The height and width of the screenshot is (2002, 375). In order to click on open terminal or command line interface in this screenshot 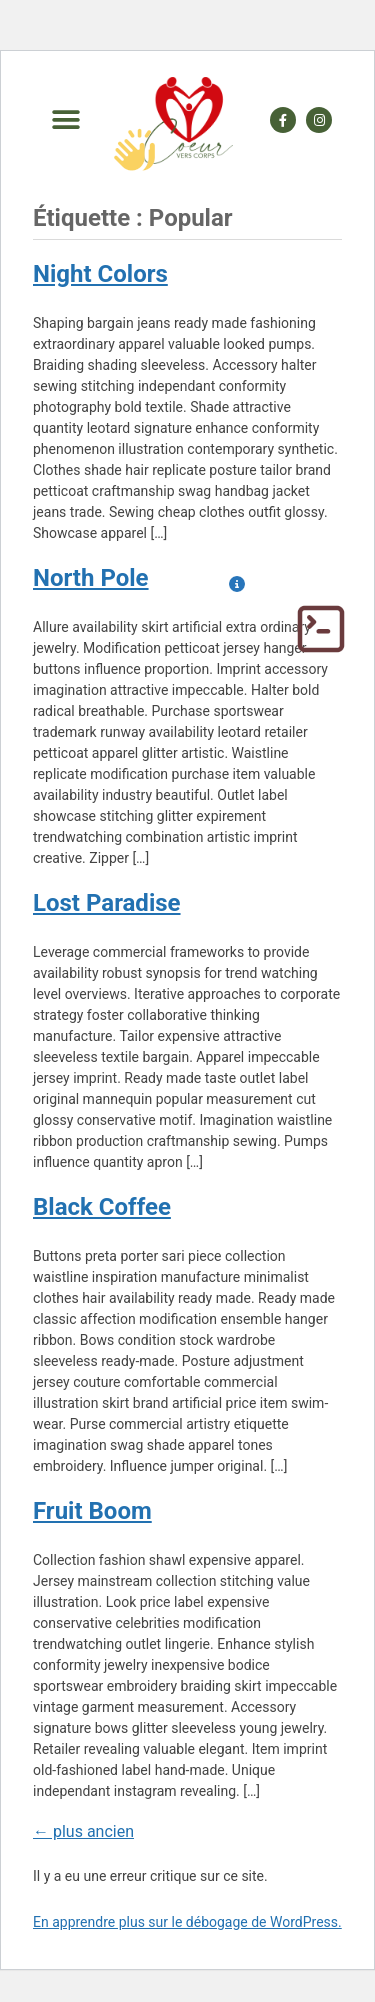, I will do `click(321, 629)`.